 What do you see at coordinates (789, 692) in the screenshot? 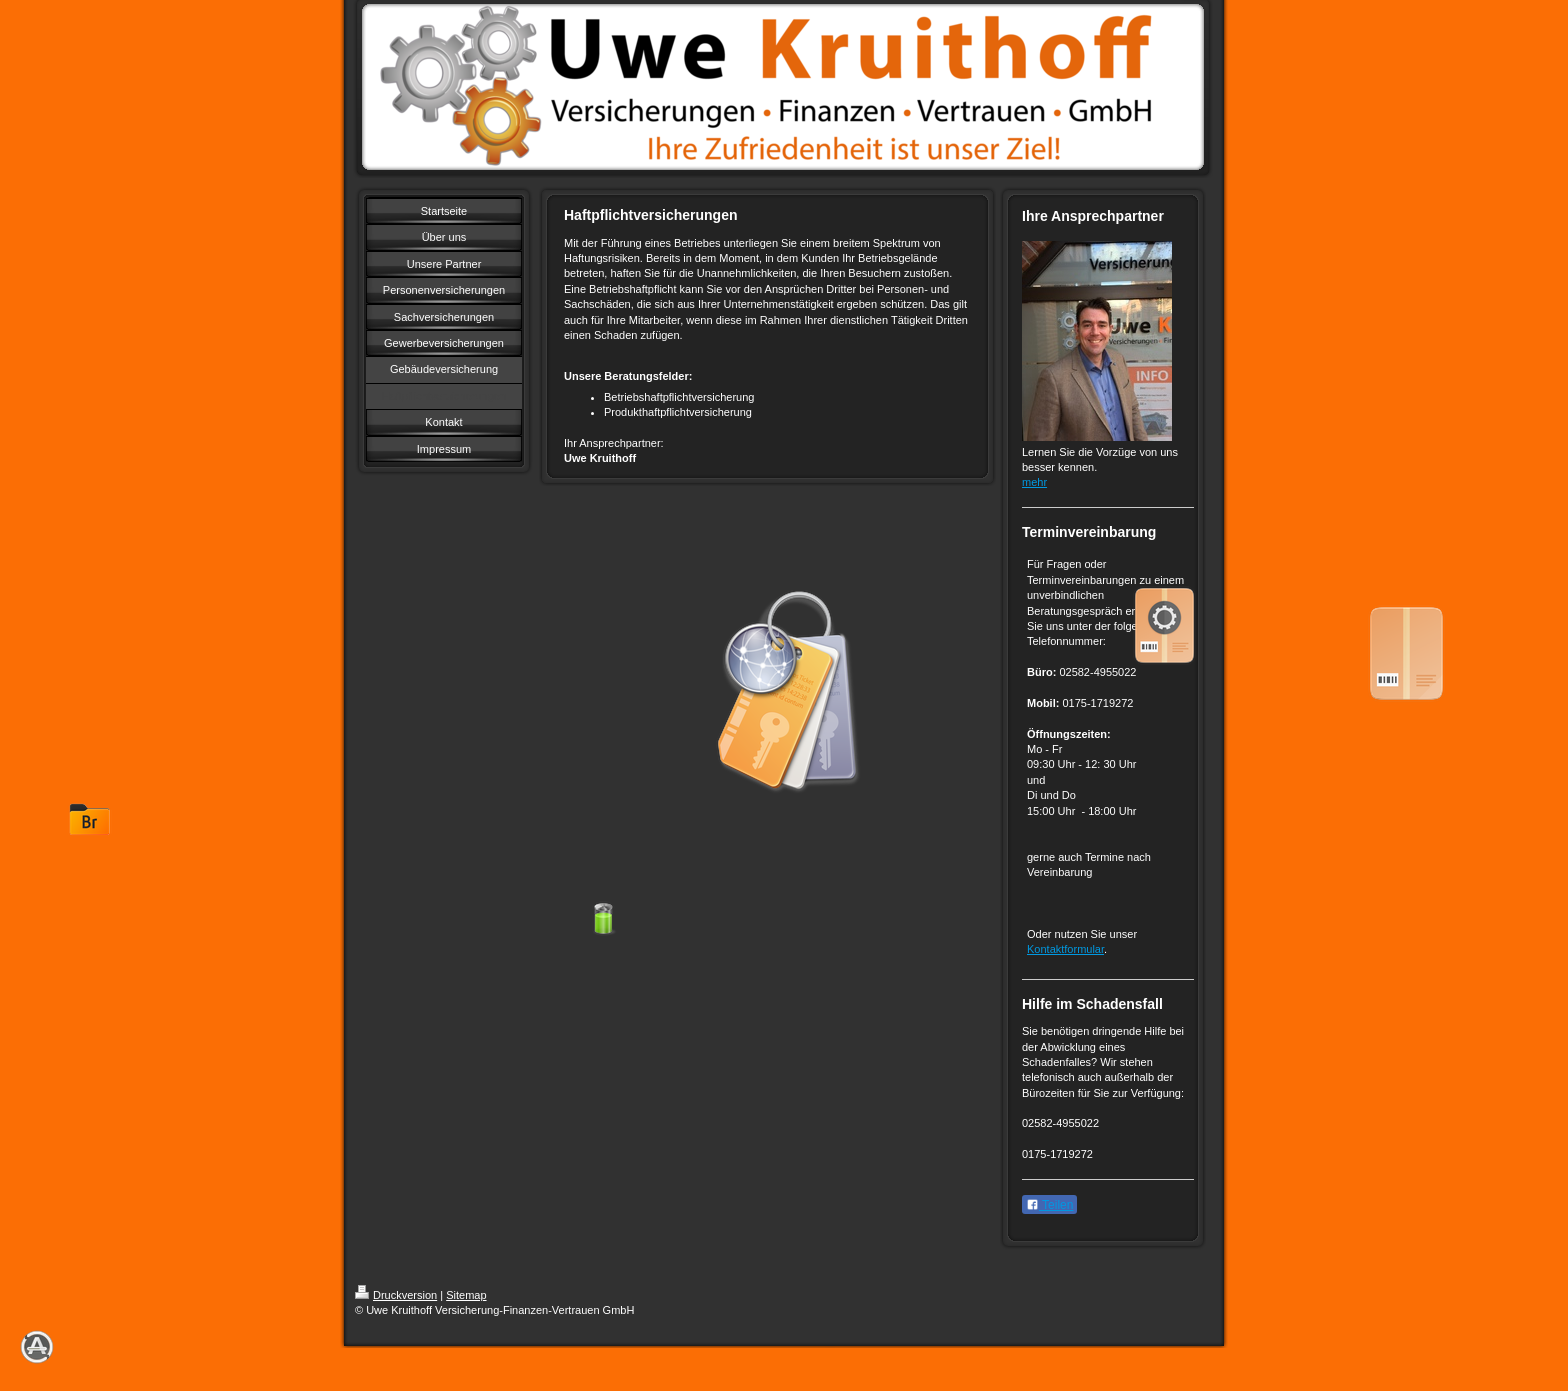
I see `manage single sign-on credentials and authentication` at bounding box center [789, 692].